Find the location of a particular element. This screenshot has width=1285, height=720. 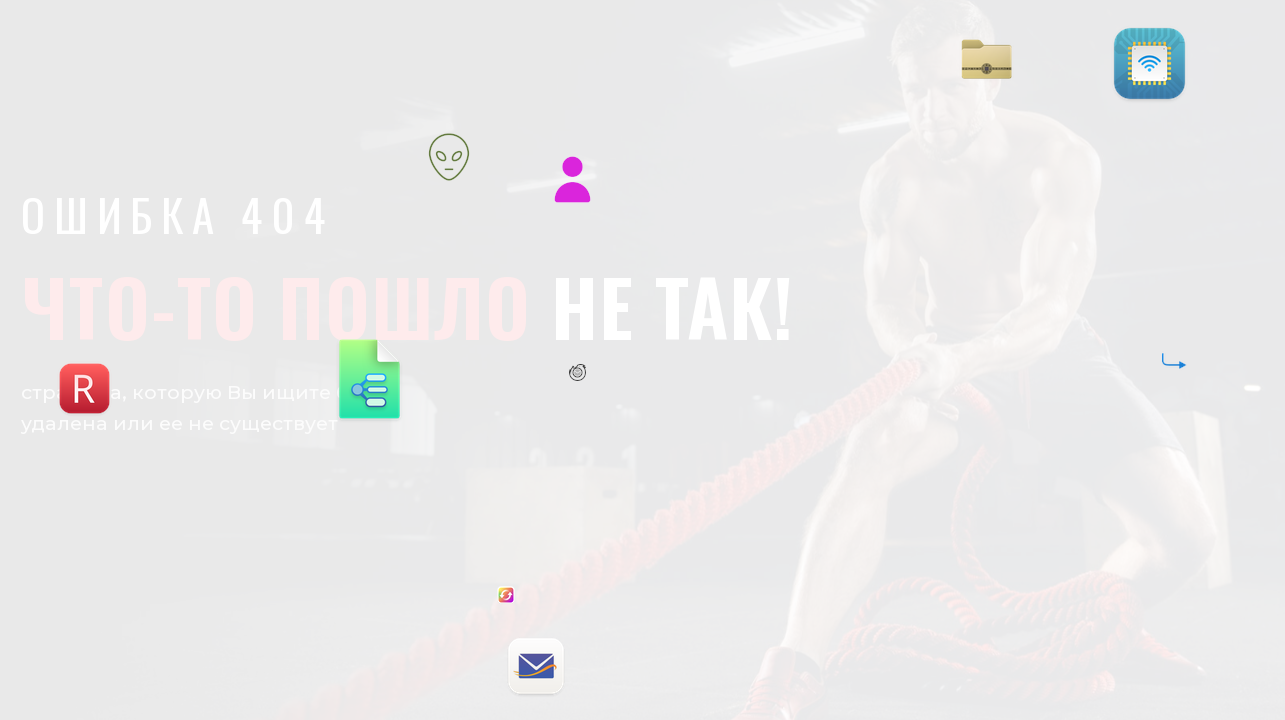

open switcheroo image converter app is located at coordinates (506, 595).